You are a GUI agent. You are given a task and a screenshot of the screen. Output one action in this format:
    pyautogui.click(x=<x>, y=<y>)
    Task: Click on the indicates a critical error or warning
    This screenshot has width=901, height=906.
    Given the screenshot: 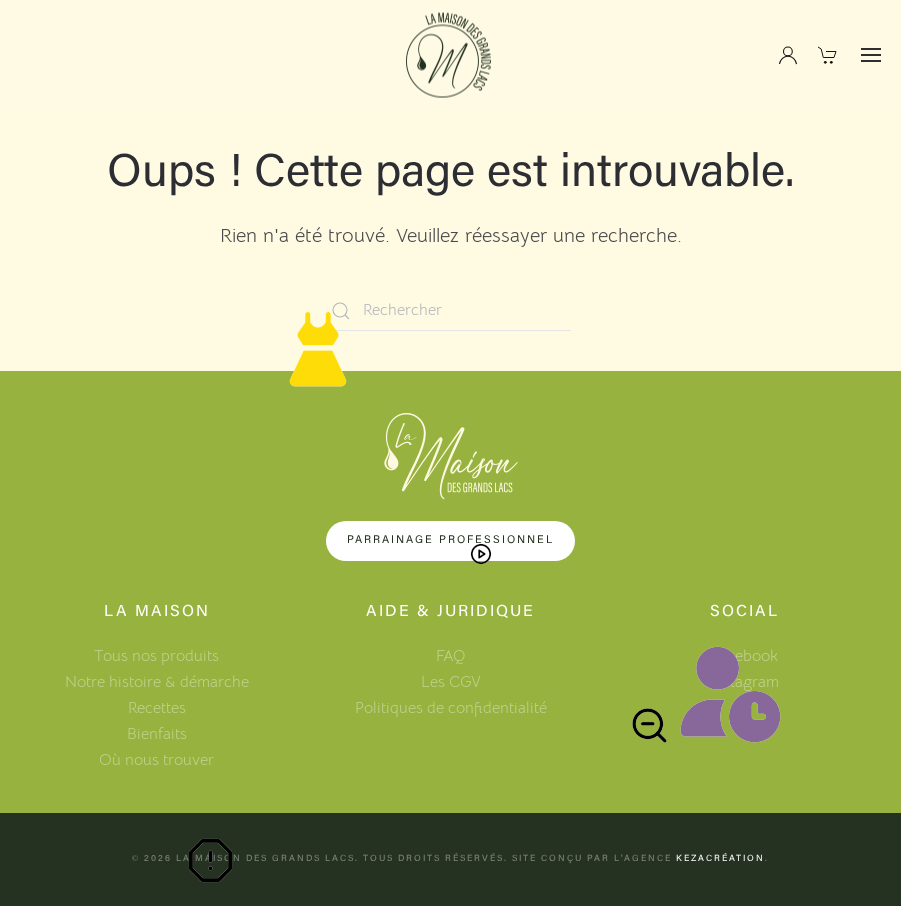 What is the action you would take?
    pyautogui.click(x=210, y=860)
    